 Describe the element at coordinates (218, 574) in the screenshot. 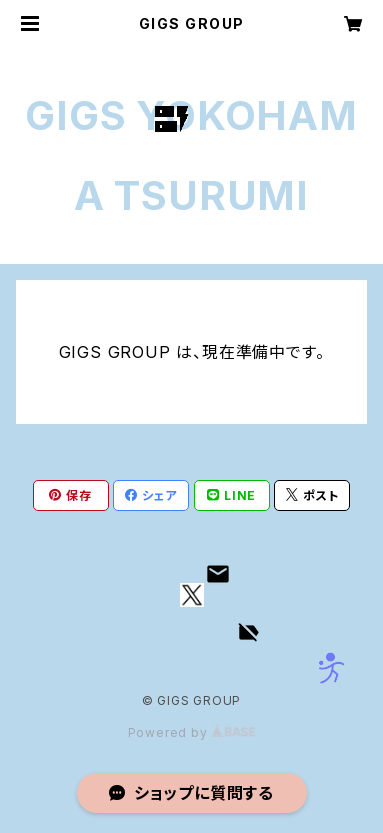

I see `open your email inbox` at that location.